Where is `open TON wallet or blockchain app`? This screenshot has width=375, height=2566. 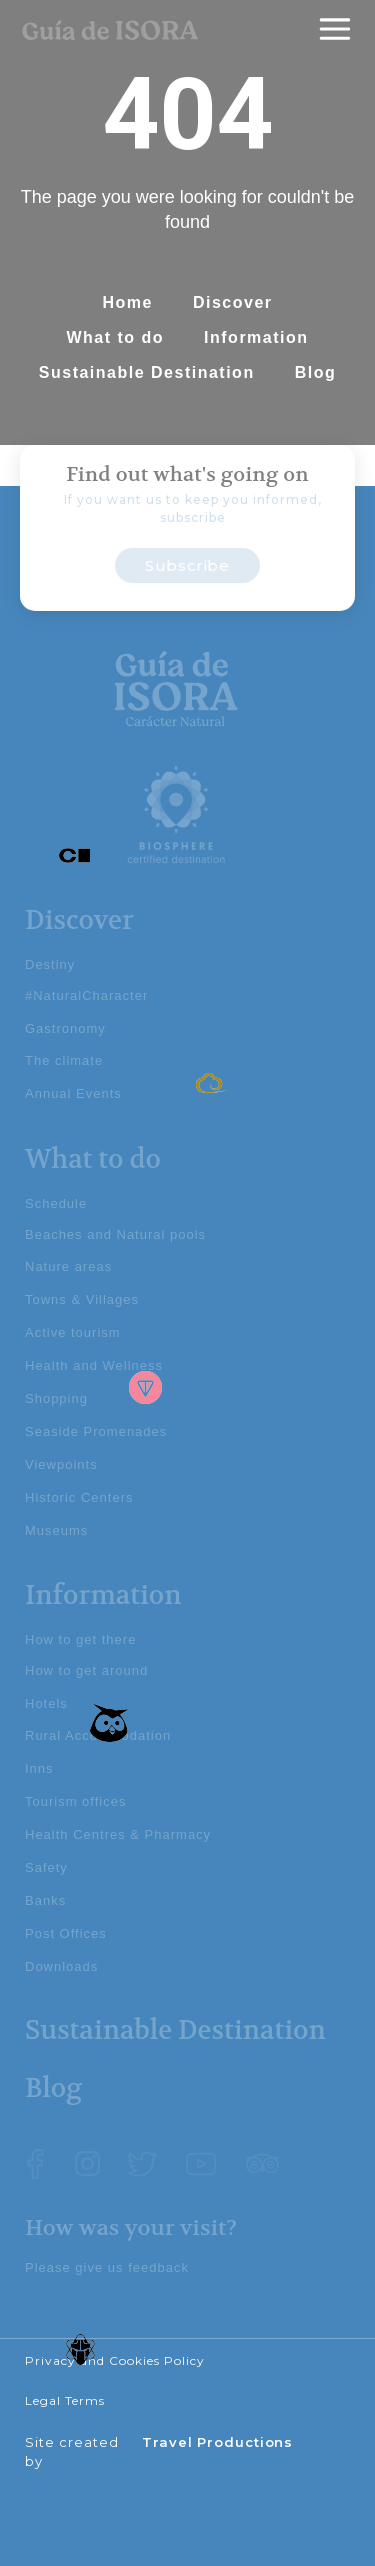
open TON wallet or blockchain app is located at coordinates (145, 1387).